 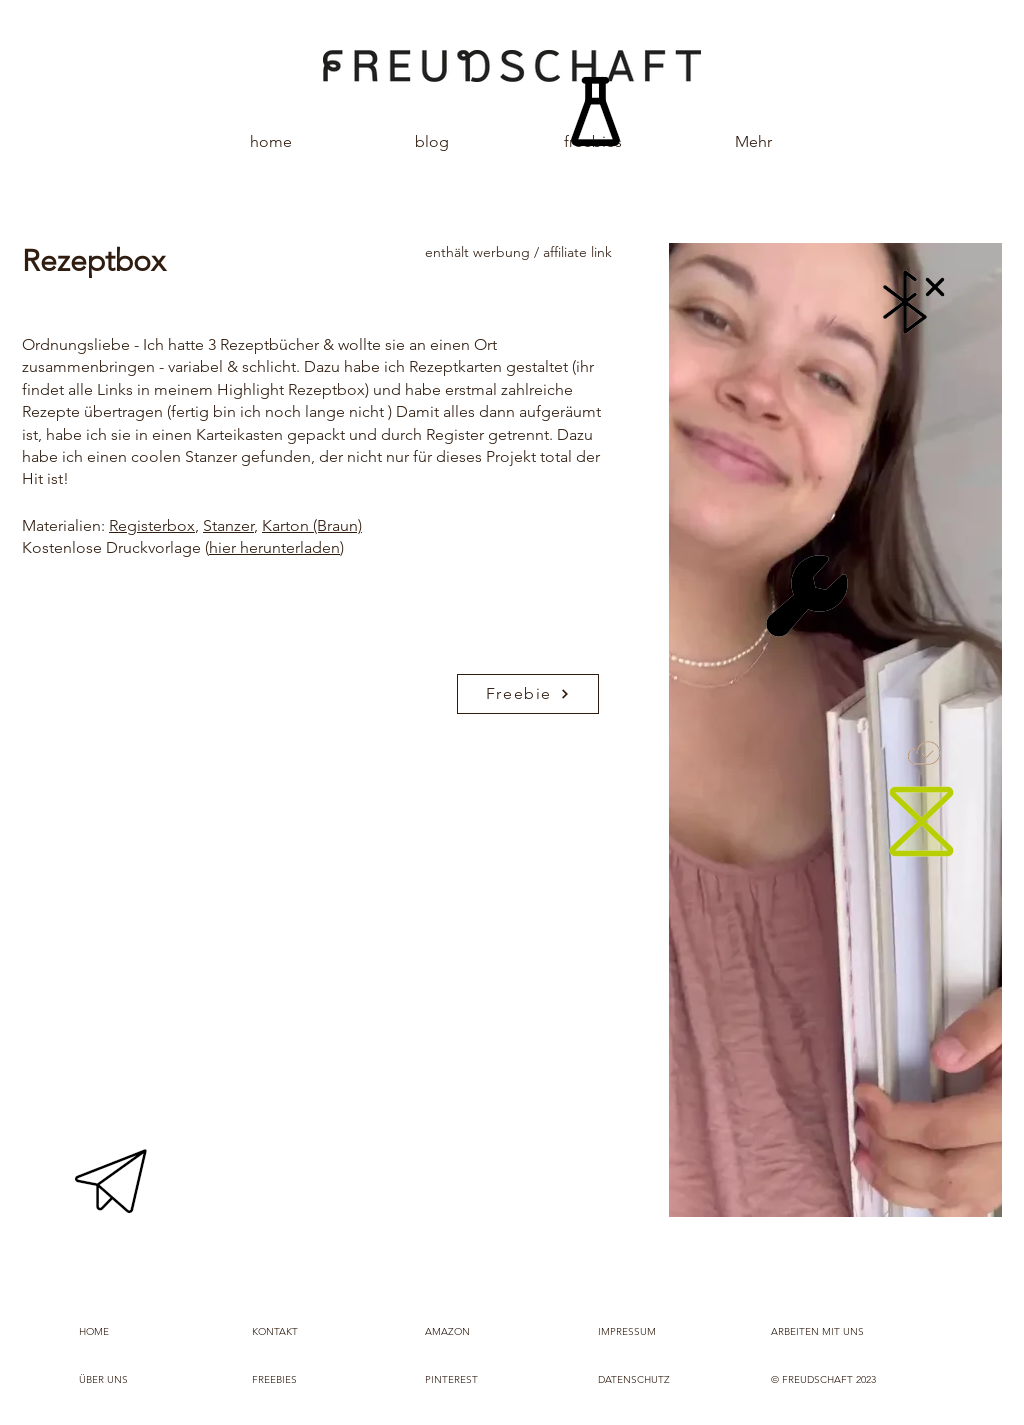 I want to click on bluetooth is disabled or turned off, so click(x=910, y=302).